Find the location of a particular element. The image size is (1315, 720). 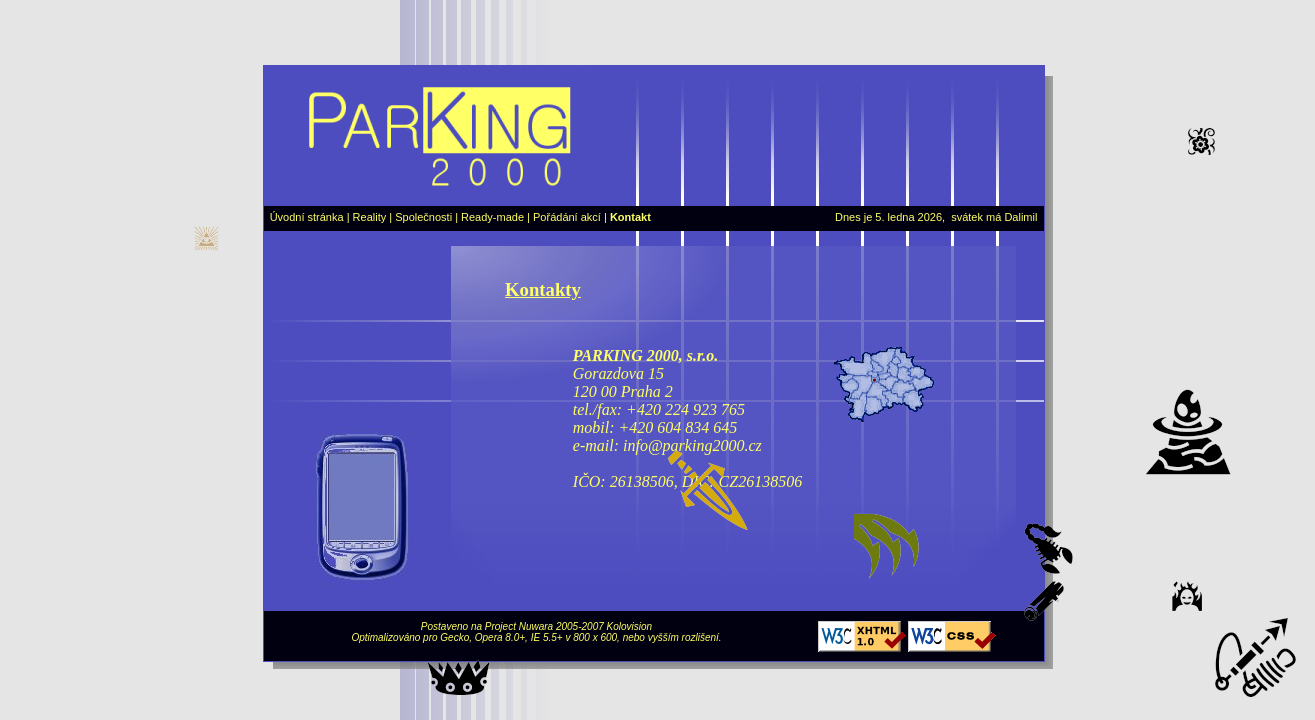

indicates visibility or surveillance mode enabled is located at coordinates (206, 238).